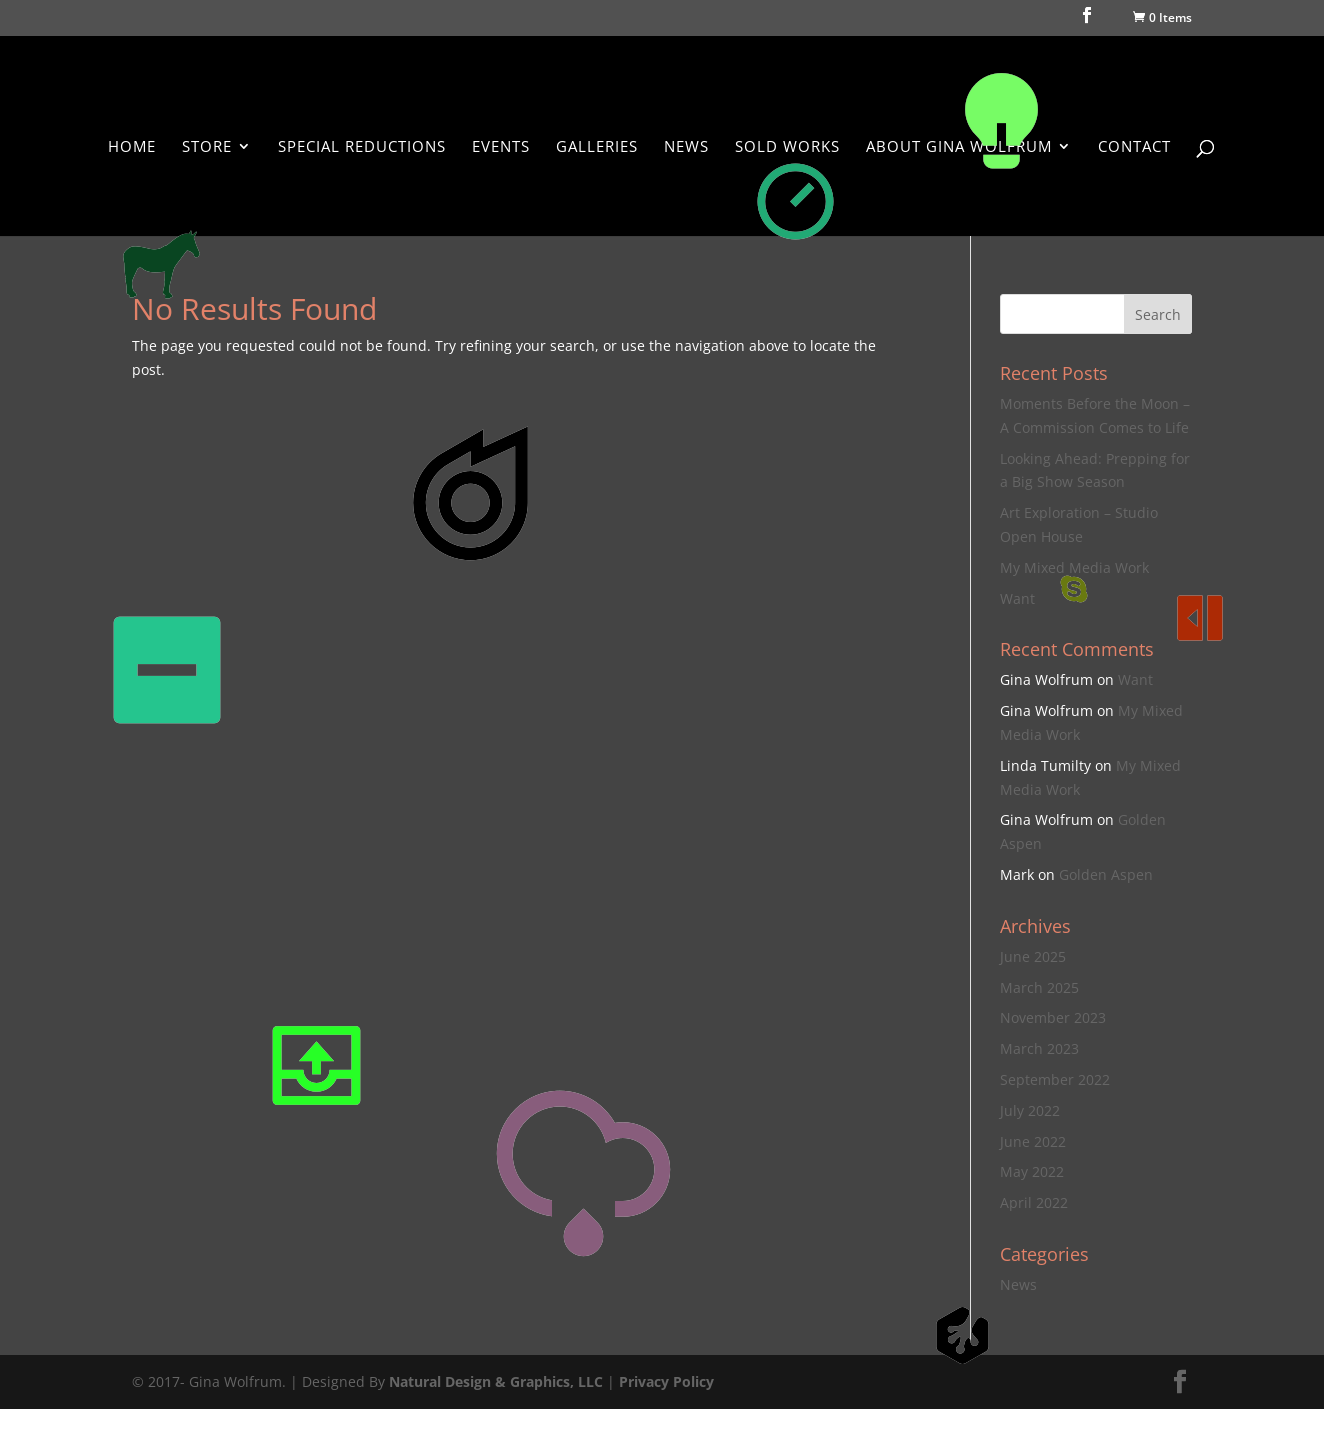  I want to click on indicates rainy weather conditions, so click(583, 1169).